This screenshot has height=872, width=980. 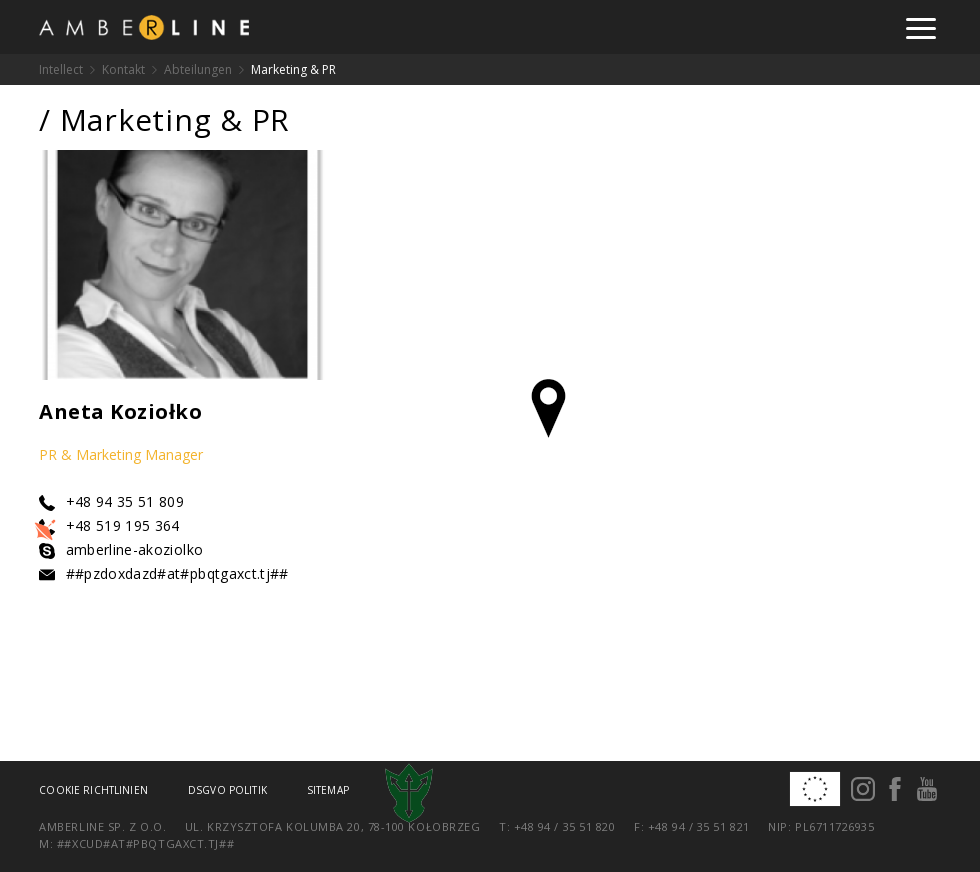 What do you see at coordinates (409, 793) in the screenshot?
I see `select trident shield weapon or defense item` at bounding box center [409, 793].